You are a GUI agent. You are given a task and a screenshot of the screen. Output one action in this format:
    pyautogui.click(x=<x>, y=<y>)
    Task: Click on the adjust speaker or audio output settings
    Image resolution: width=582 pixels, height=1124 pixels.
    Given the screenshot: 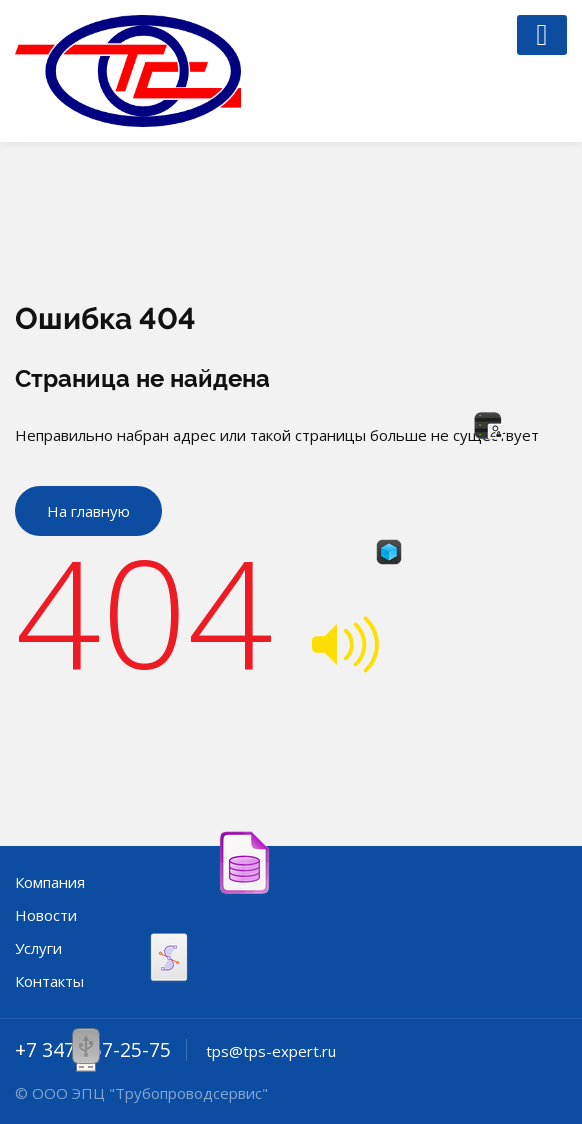 What is the action you would take?
    pyautogui.click(x=345, y=644)
    